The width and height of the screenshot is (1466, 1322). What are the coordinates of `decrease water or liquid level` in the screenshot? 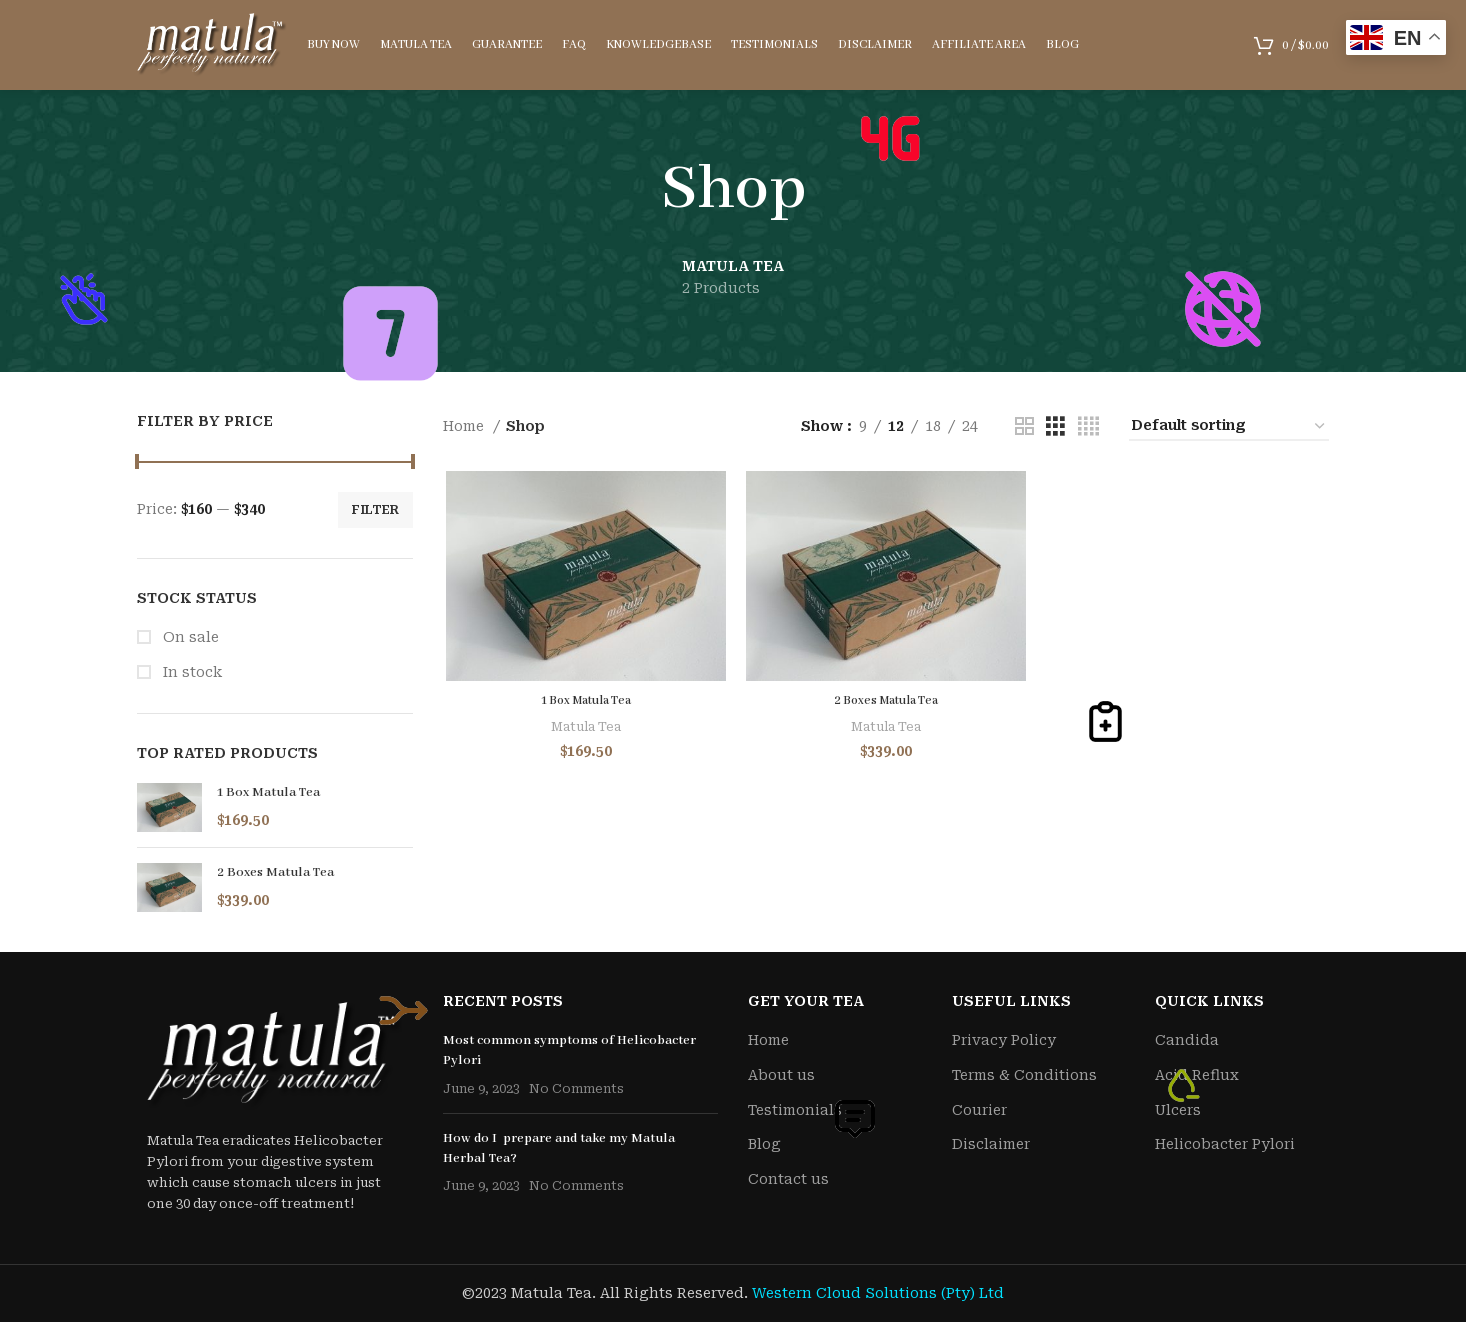 It's located at (1181, 1085).